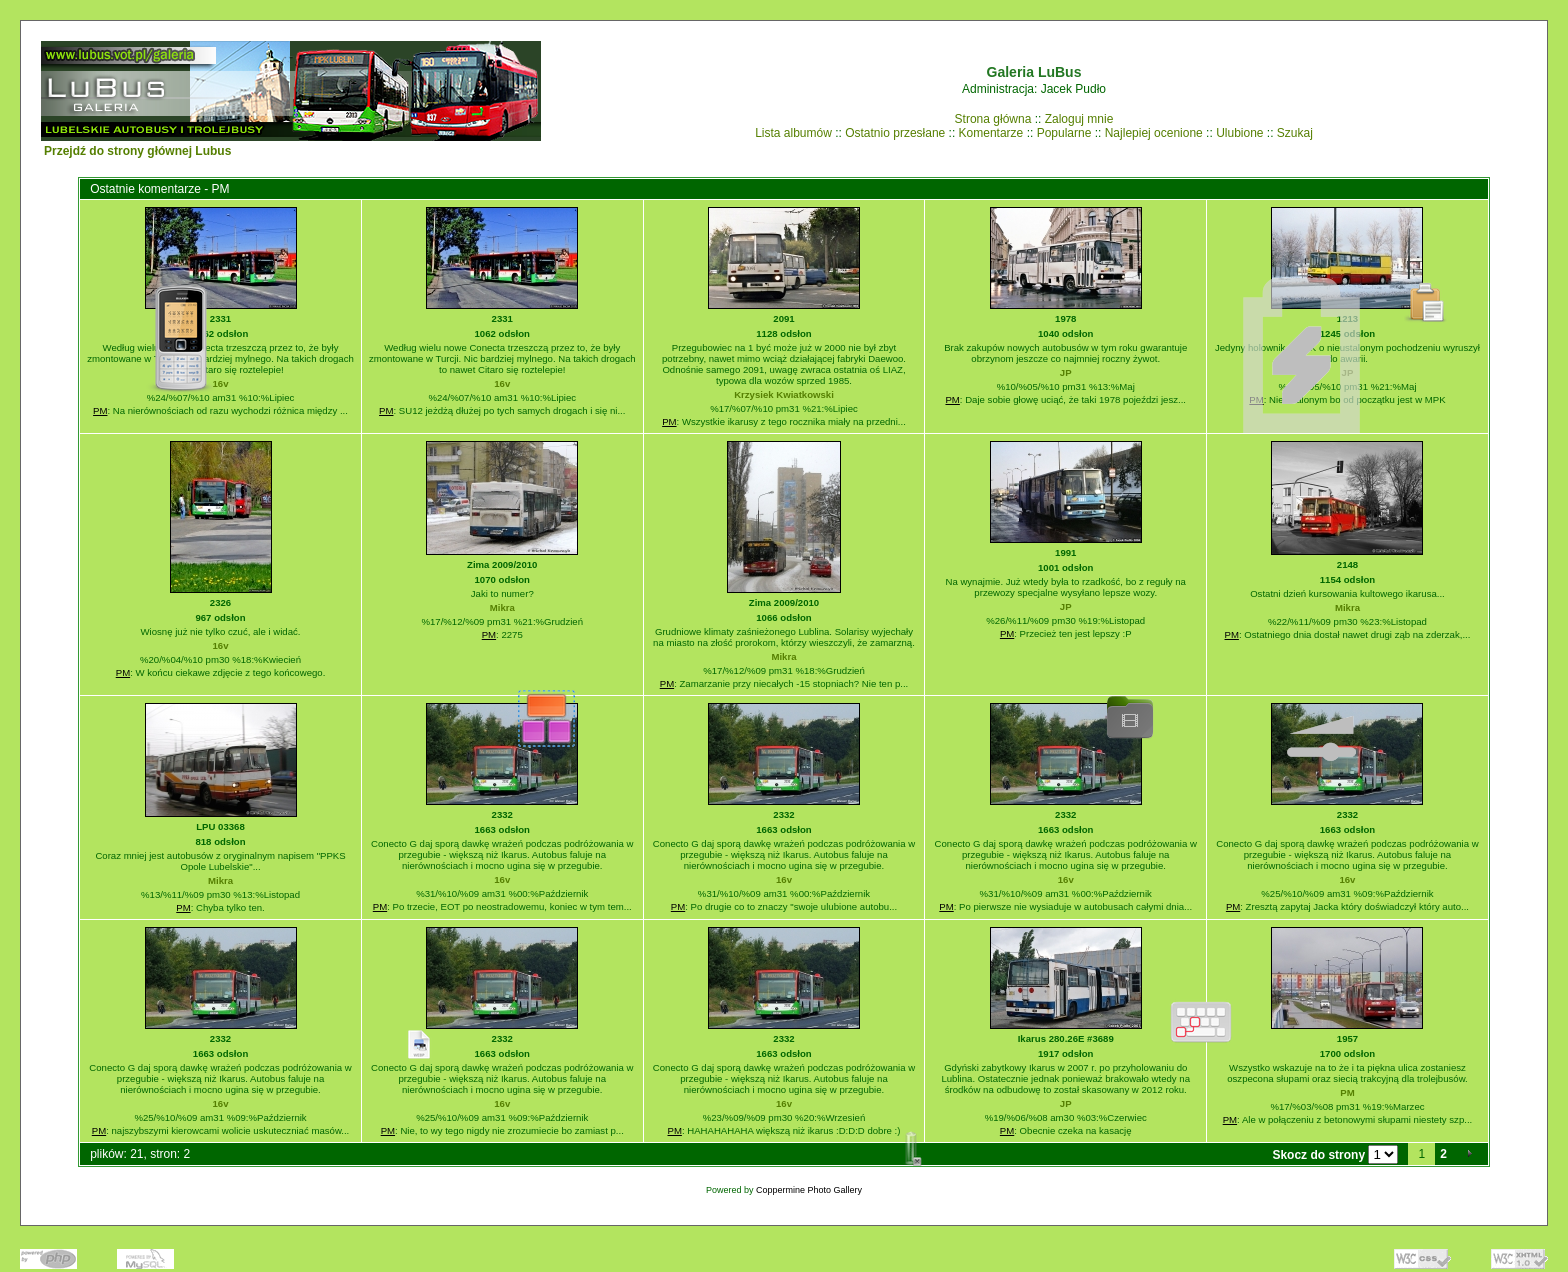  What do you see at coordinates (1321, 738) in the screenshot?
I see `adjust audio or speaker volume` at bounding box center [1321, 738].